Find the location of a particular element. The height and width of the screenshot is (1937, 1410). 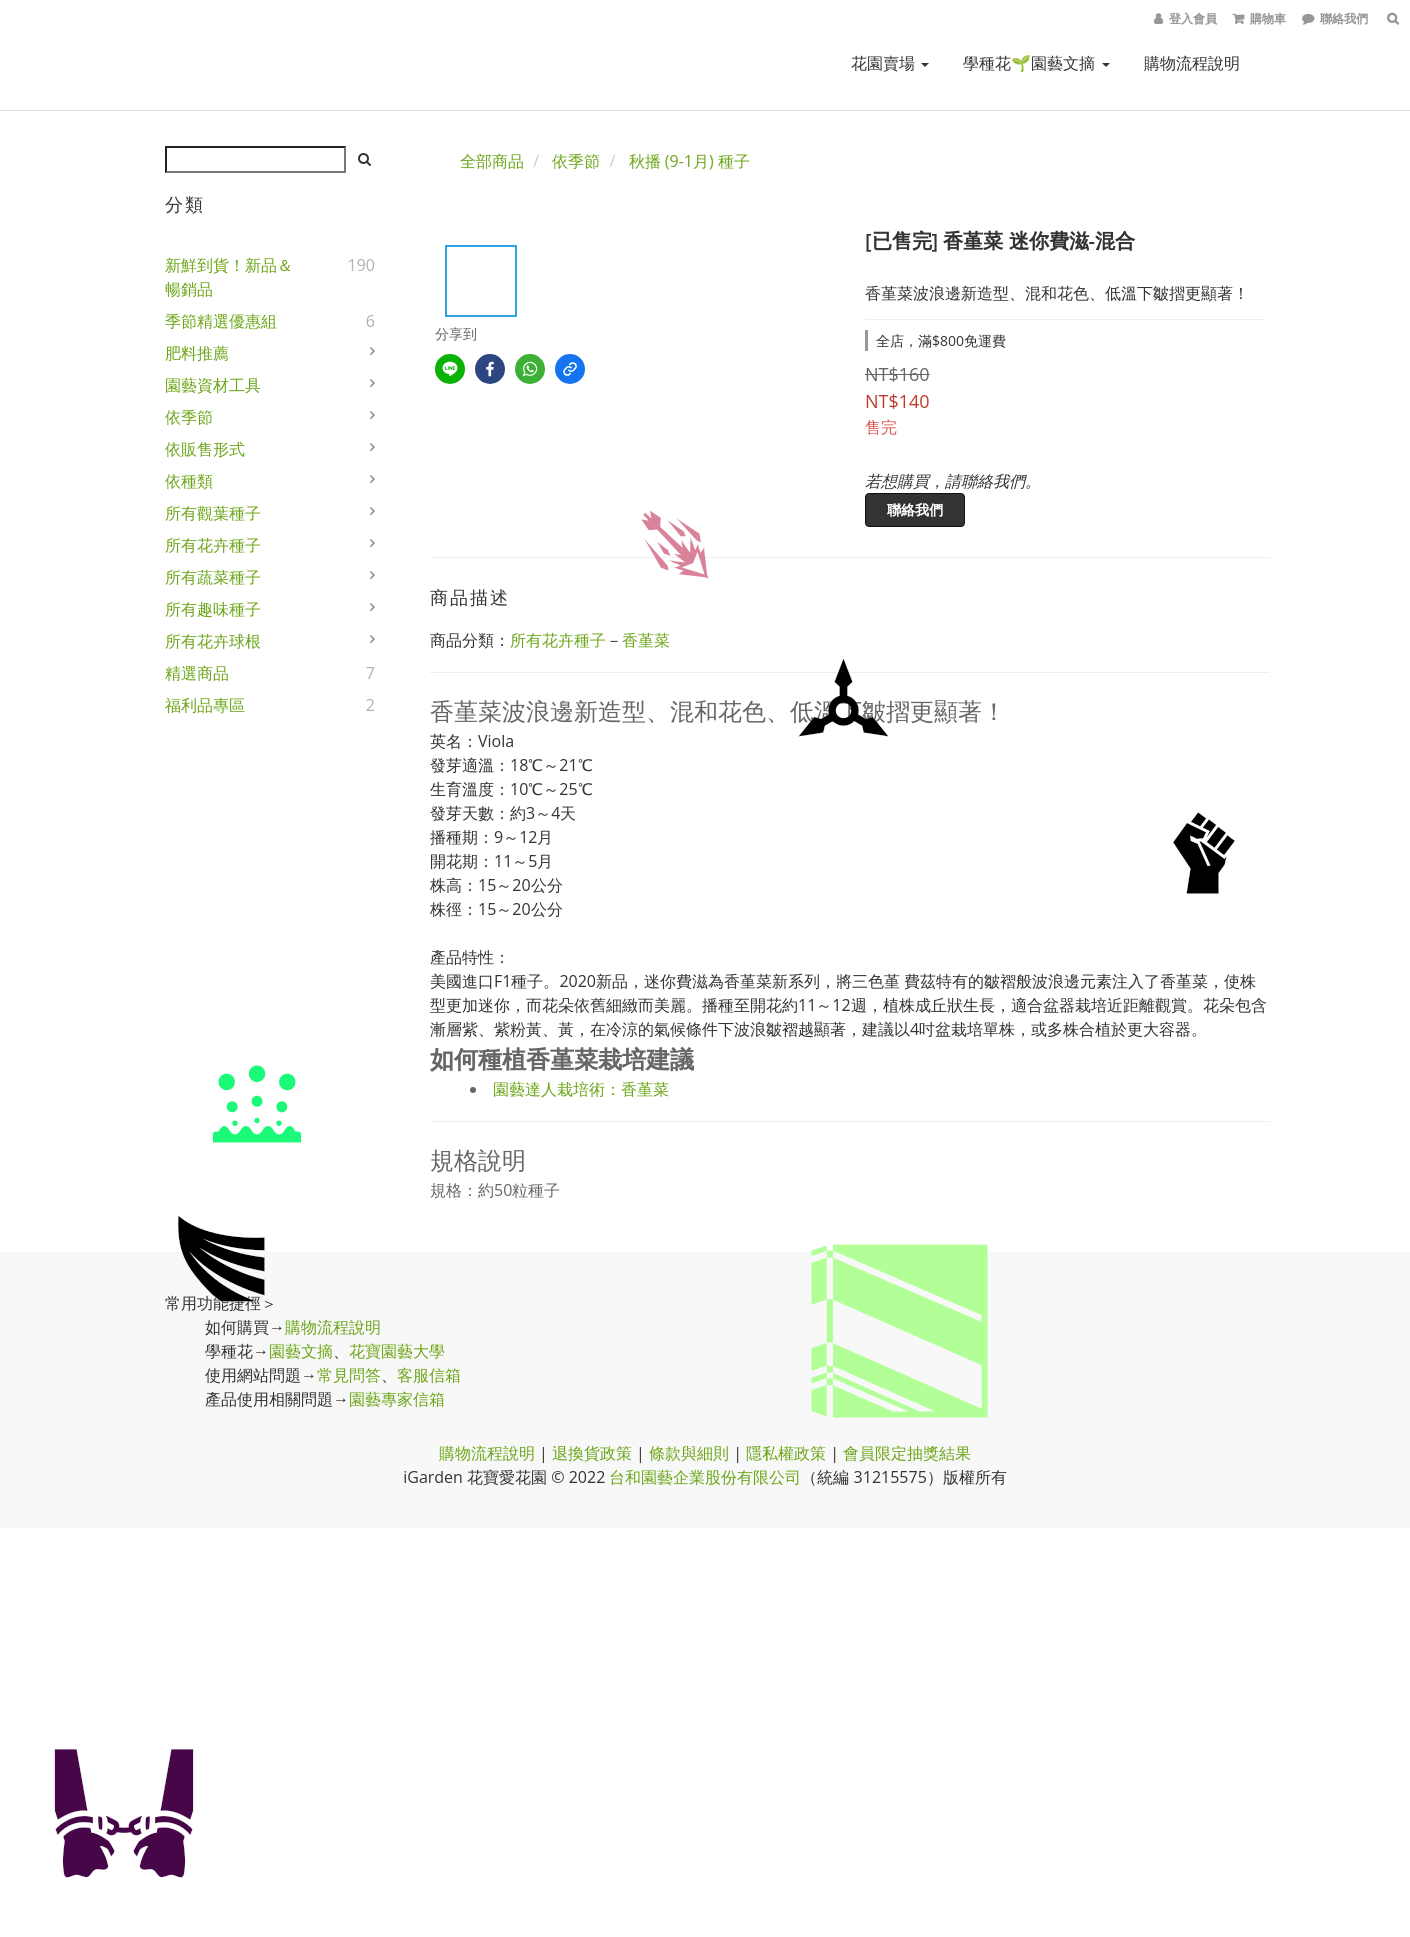

indicates lava or molten terrain hazard is located at coordinates (257, 1104).